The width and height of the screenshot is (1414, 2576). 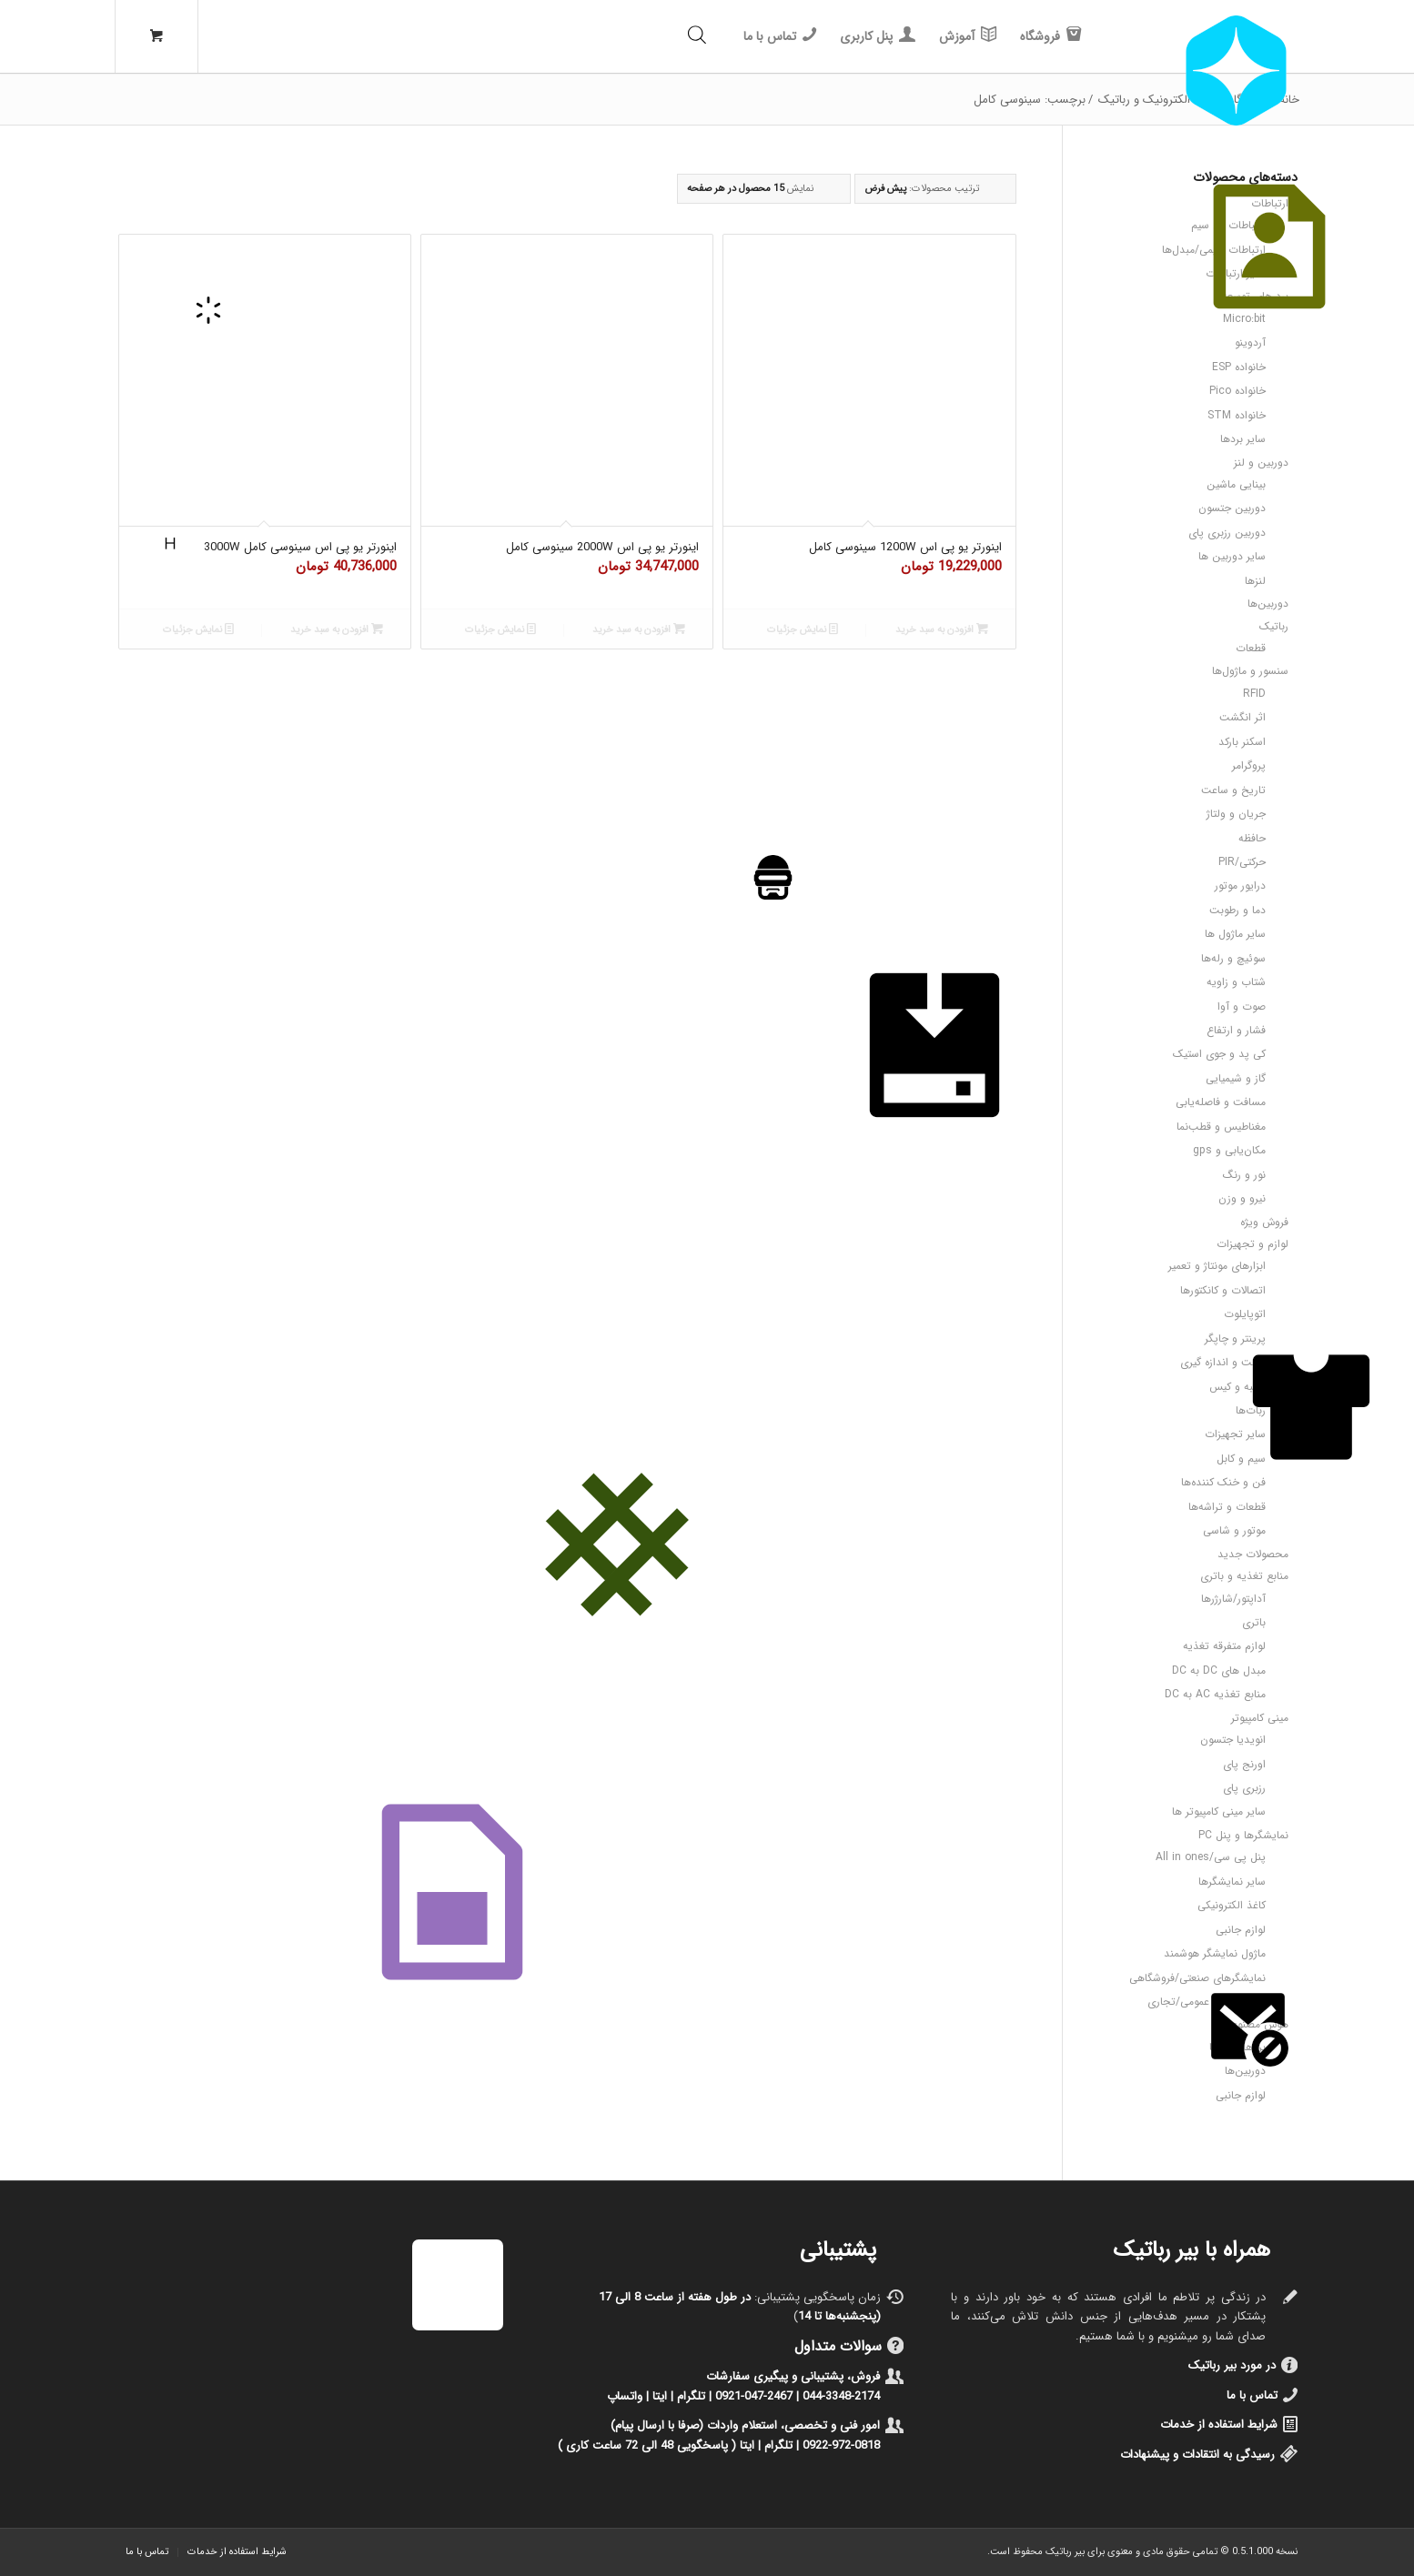 I want to click on install an app or software, so click(x=934, y=1045).